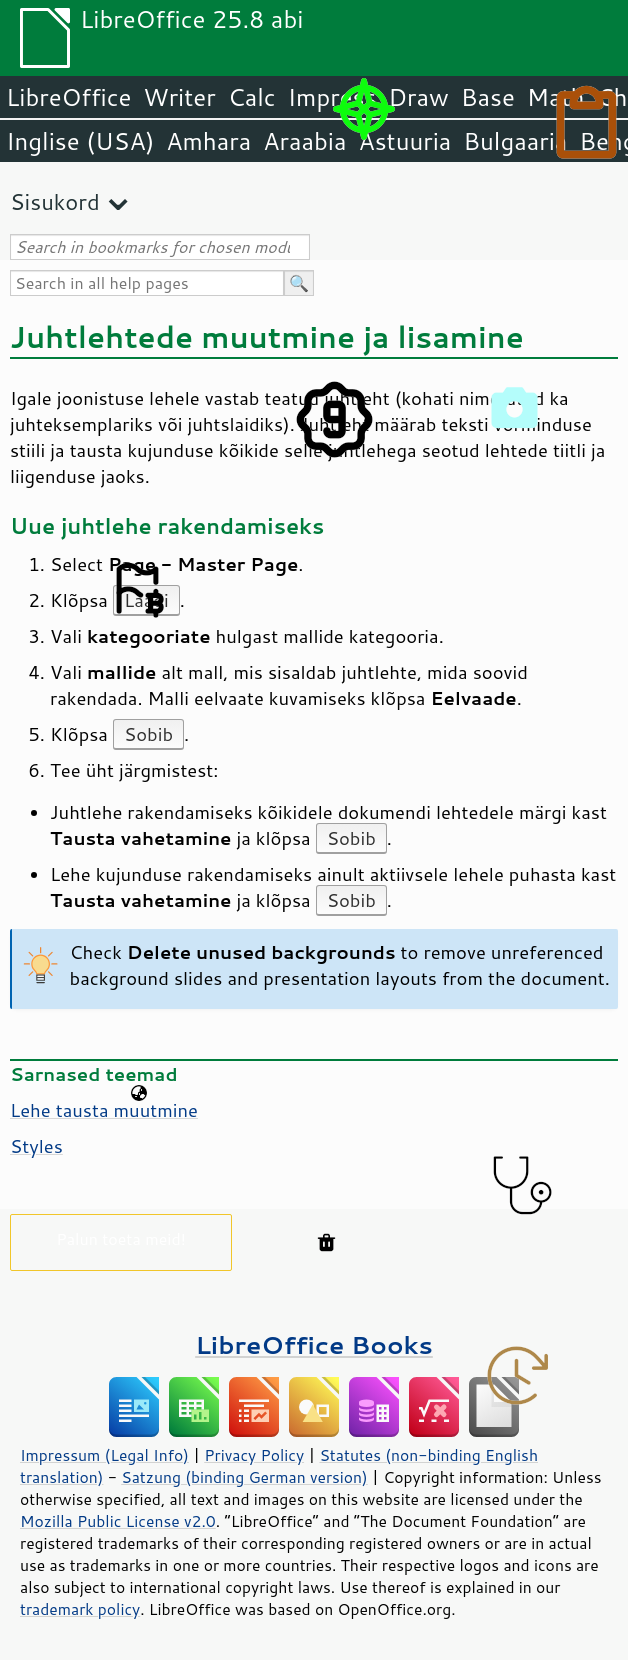 The width and height of the screenshot is (628, 1660). I want to click on take a photo, so click(514, 408).